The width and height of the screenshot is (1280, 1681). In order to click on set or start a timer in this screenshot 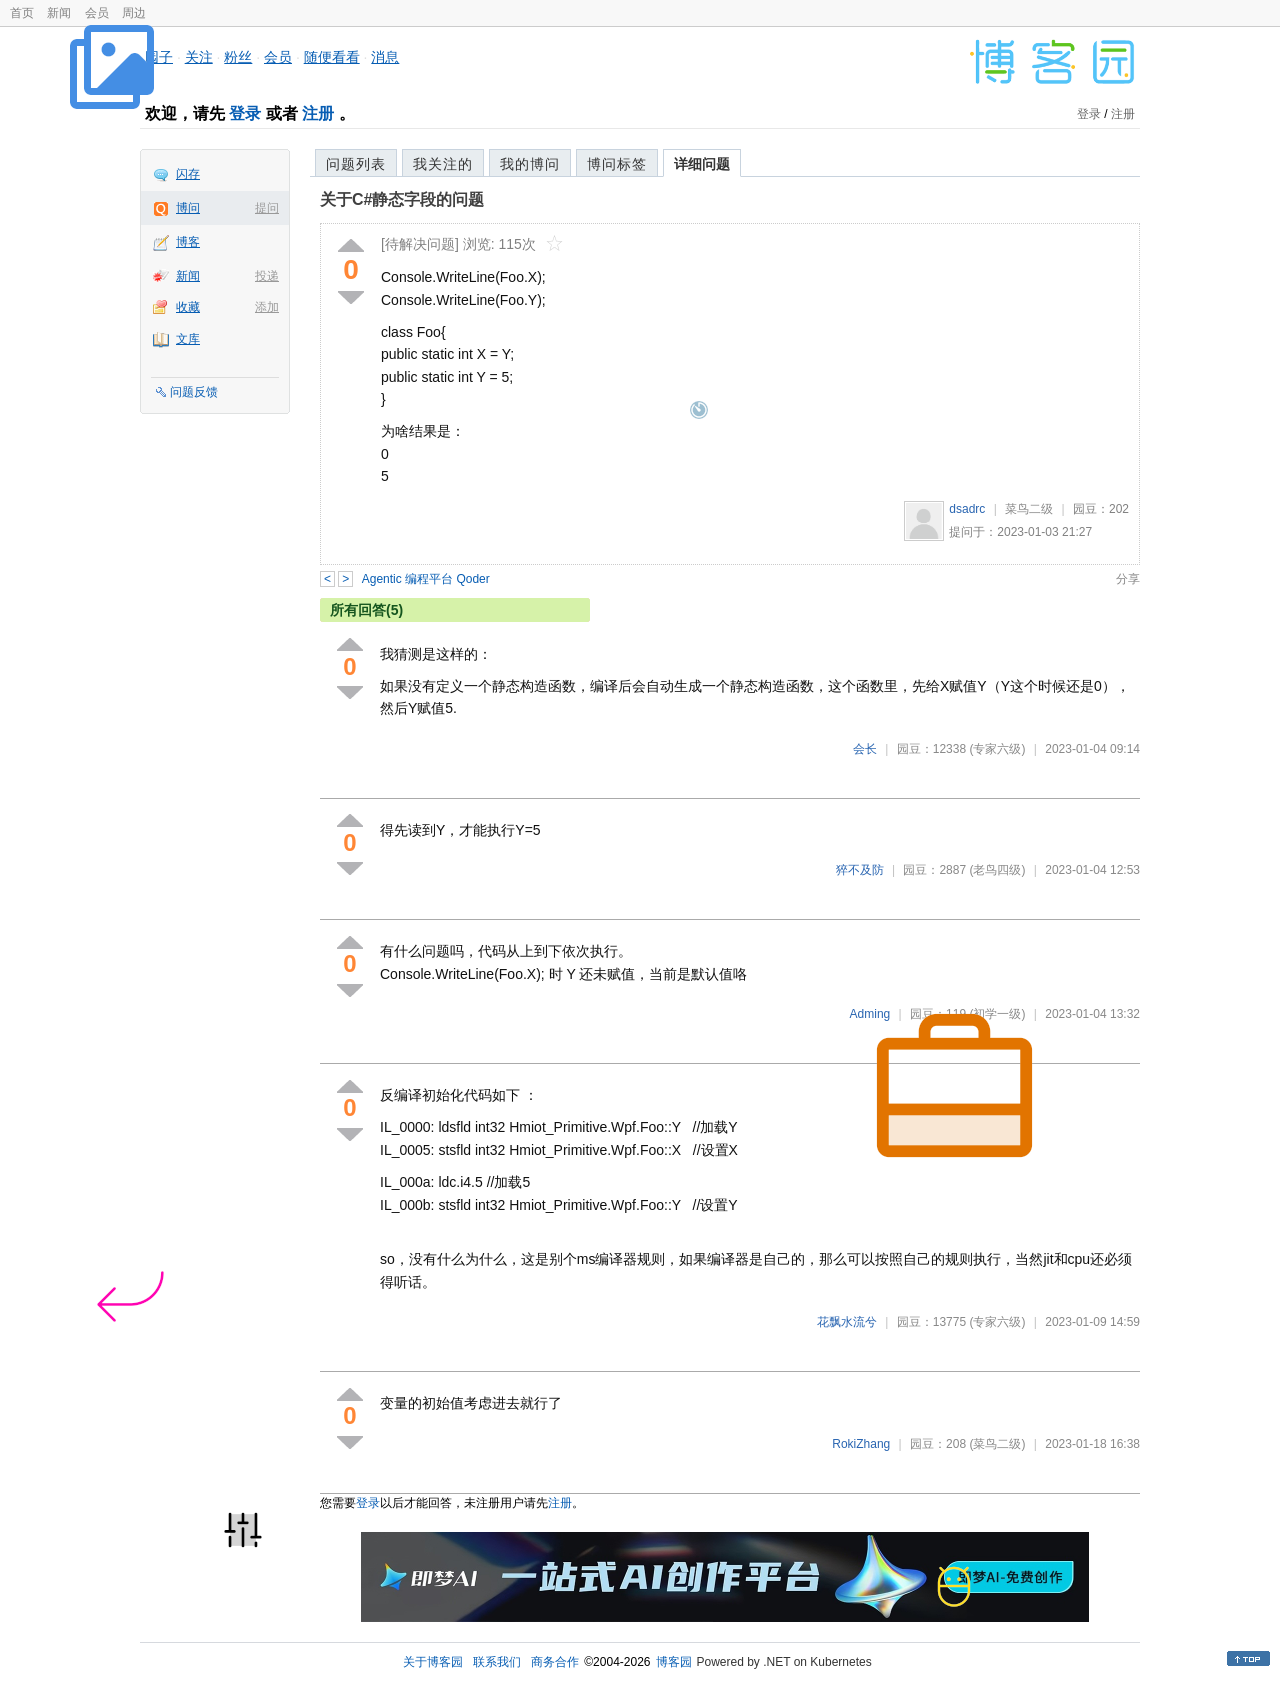, I will do `click(699, 410)`.